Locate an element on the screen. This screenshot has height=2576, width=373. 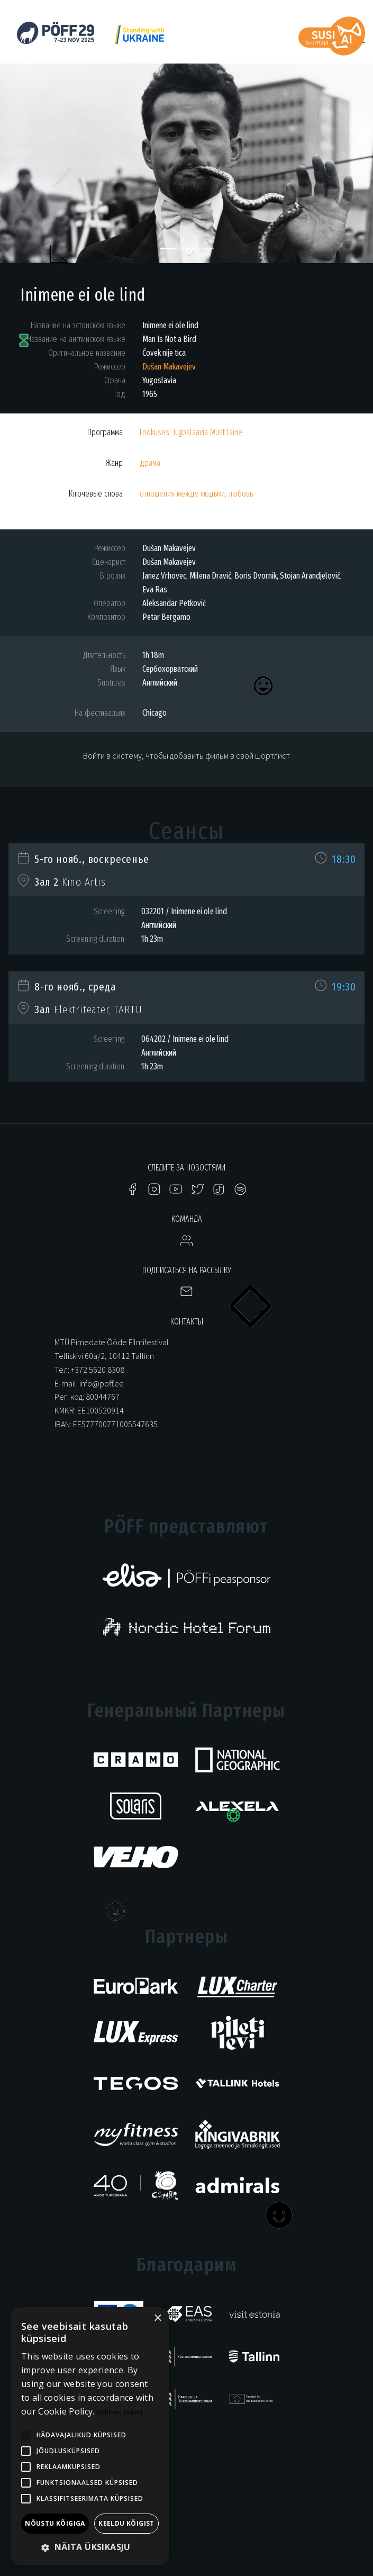
tag people in a photo is located at coordinates (263, 686).